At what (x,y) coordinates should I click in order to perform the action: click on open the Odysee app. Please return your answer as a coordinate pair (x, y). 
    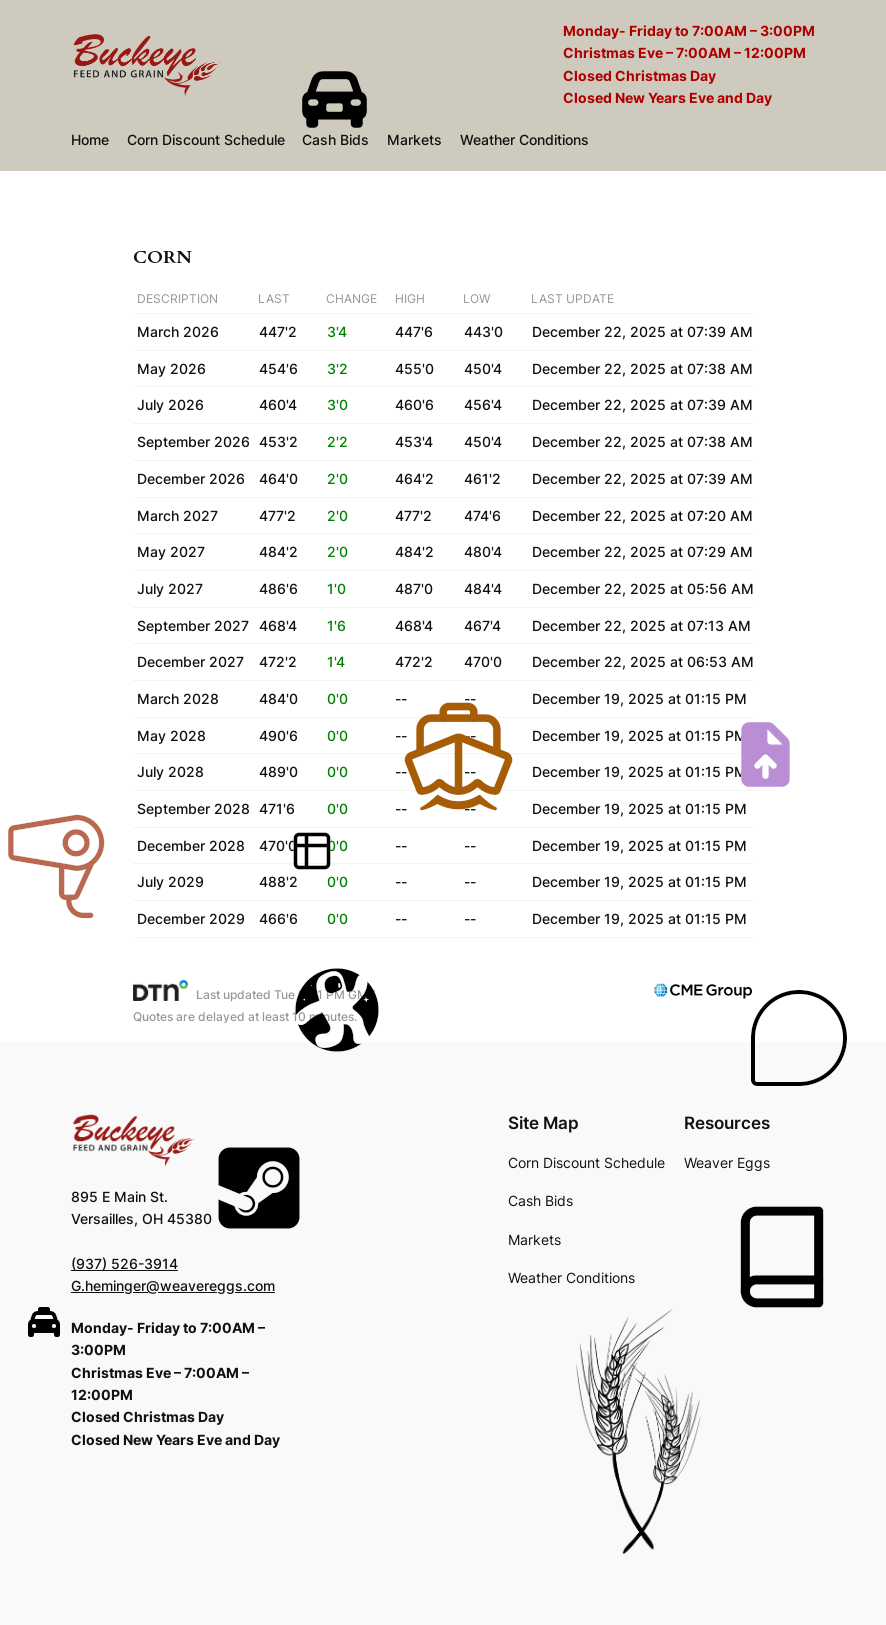
    Looking at the image, I should click on (337, 1010).